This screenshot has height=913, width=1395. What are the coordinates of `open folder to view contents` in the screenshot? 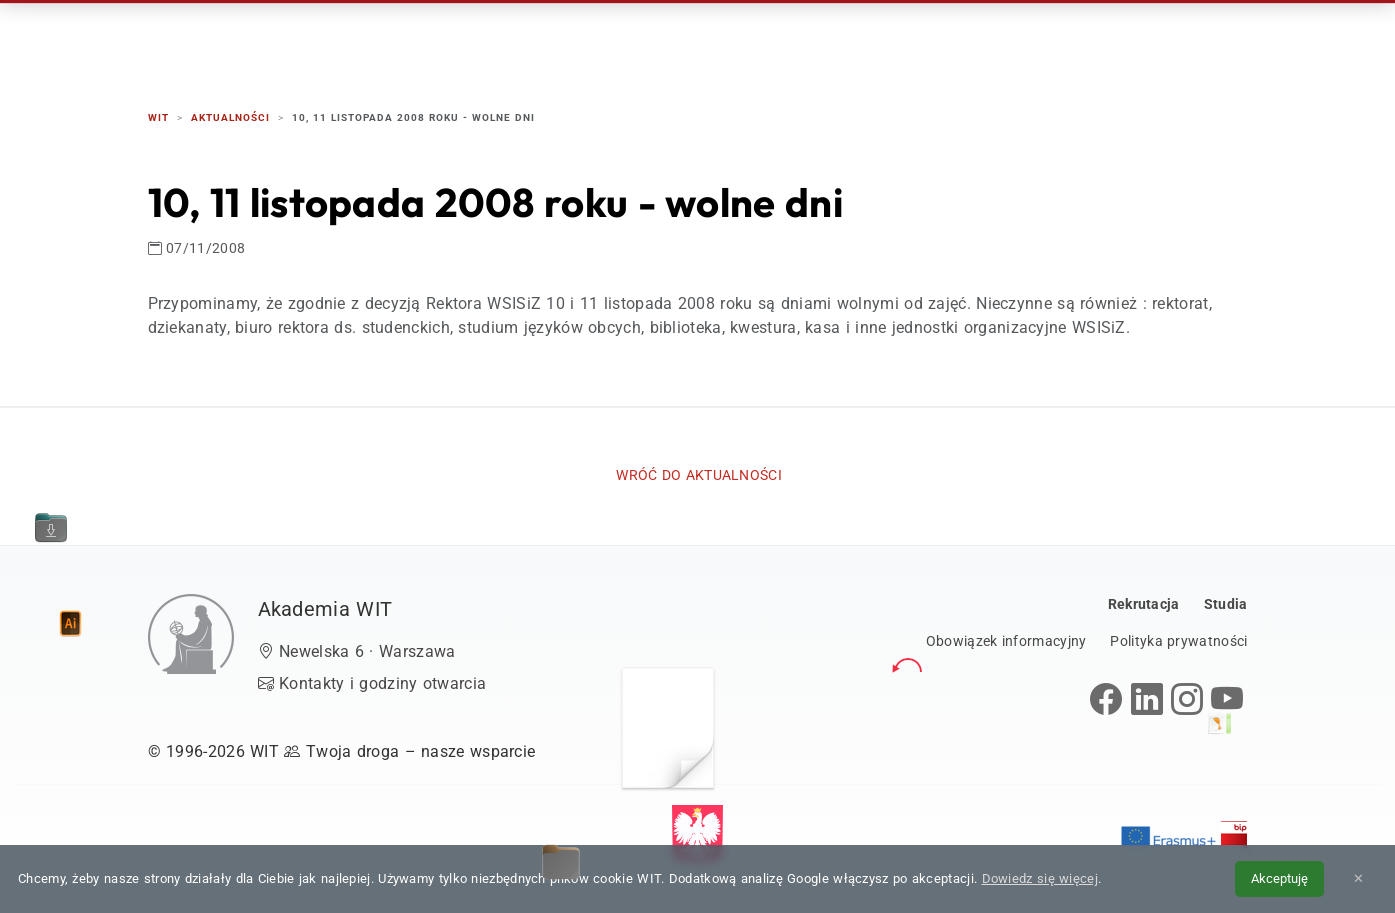 It's located at (561, 862).